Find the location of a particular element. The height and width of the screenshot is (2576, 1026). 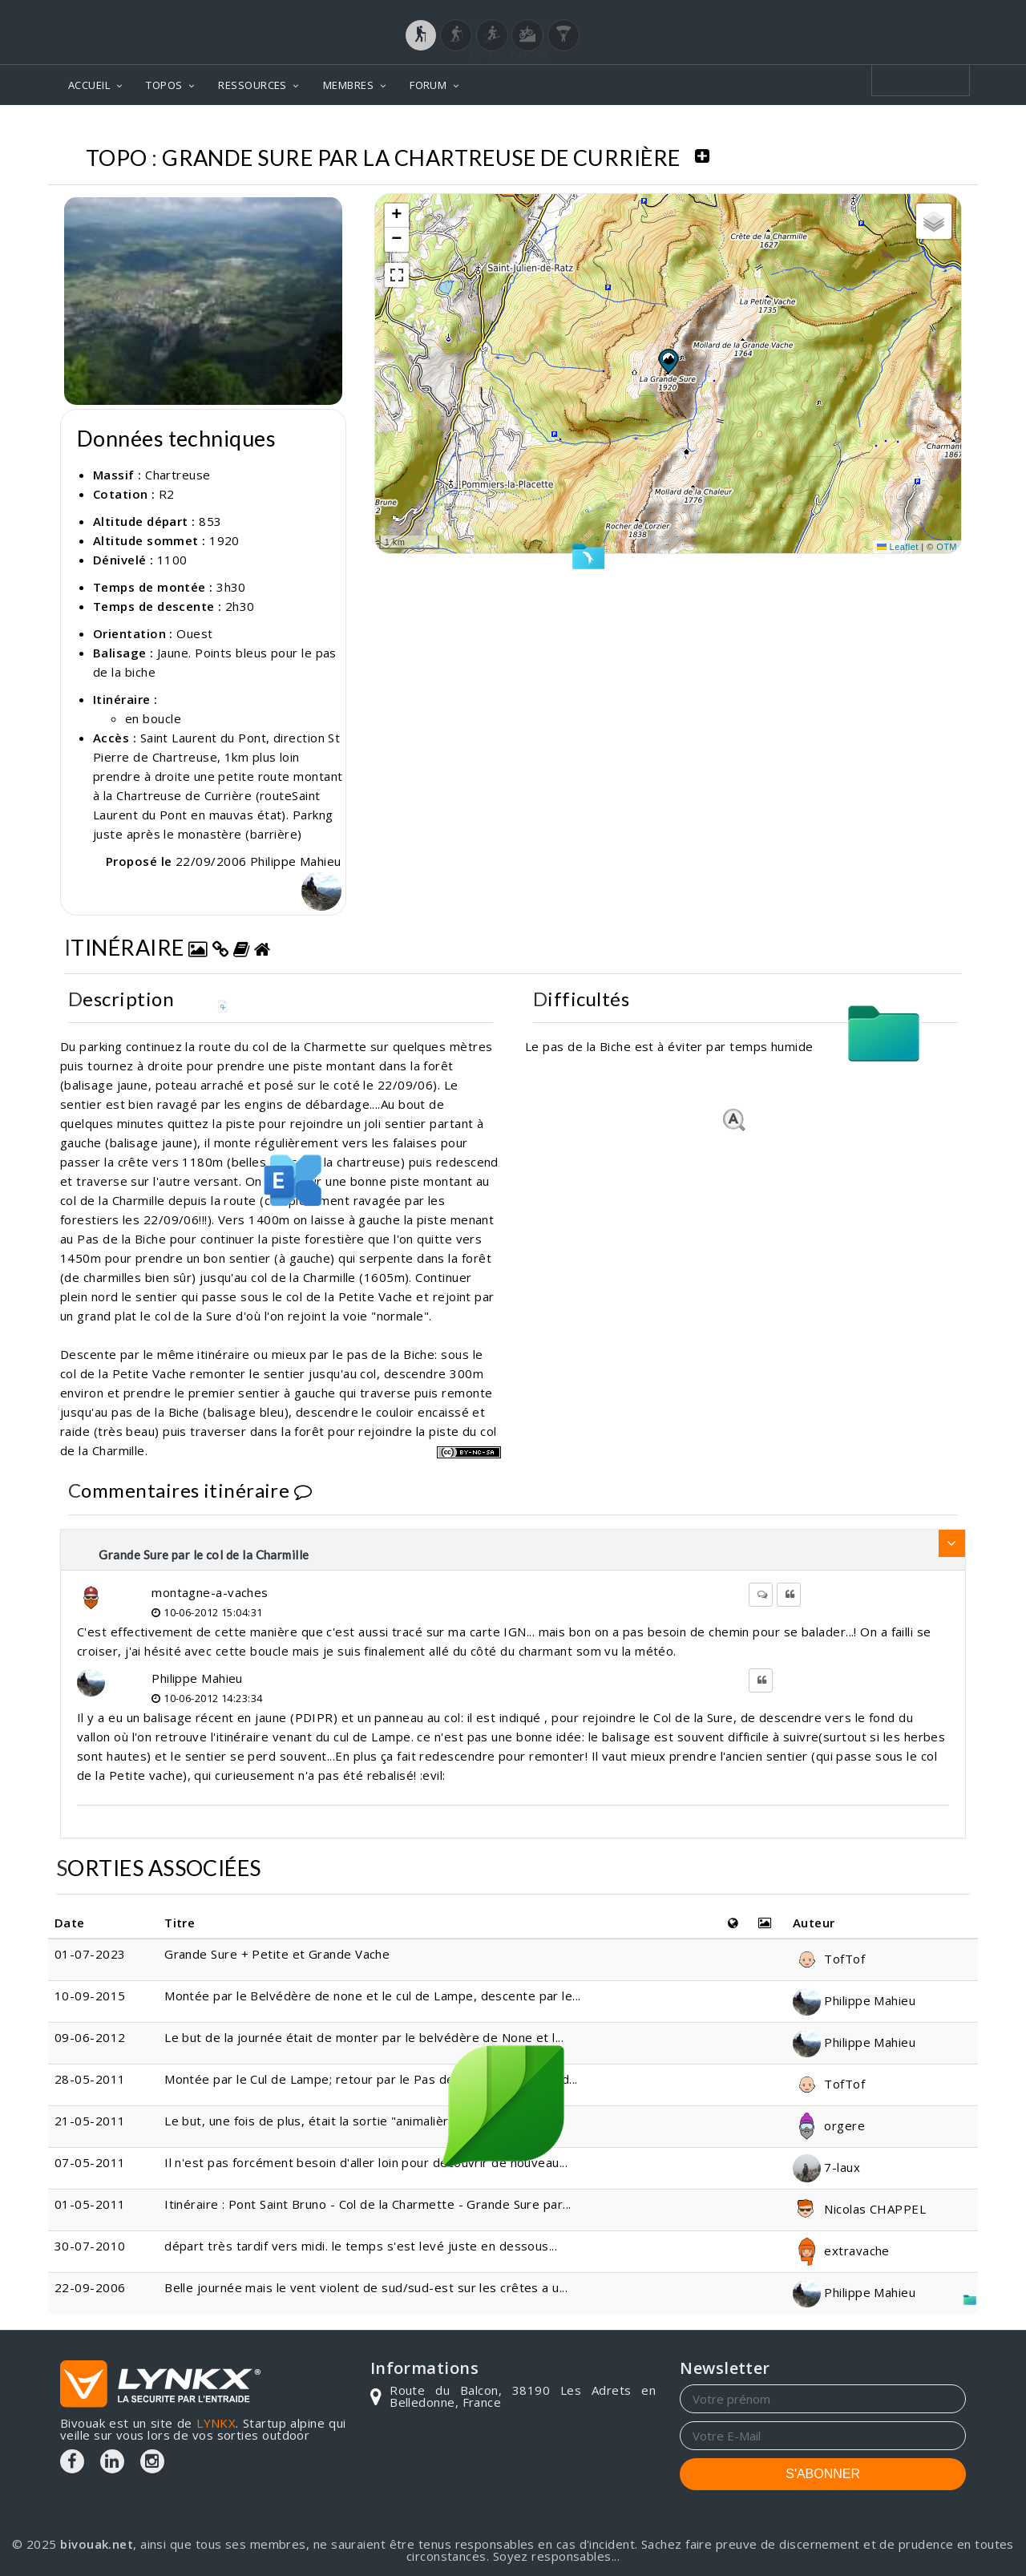

open the color gradient settings folder is located at coordinates (970, 2300).